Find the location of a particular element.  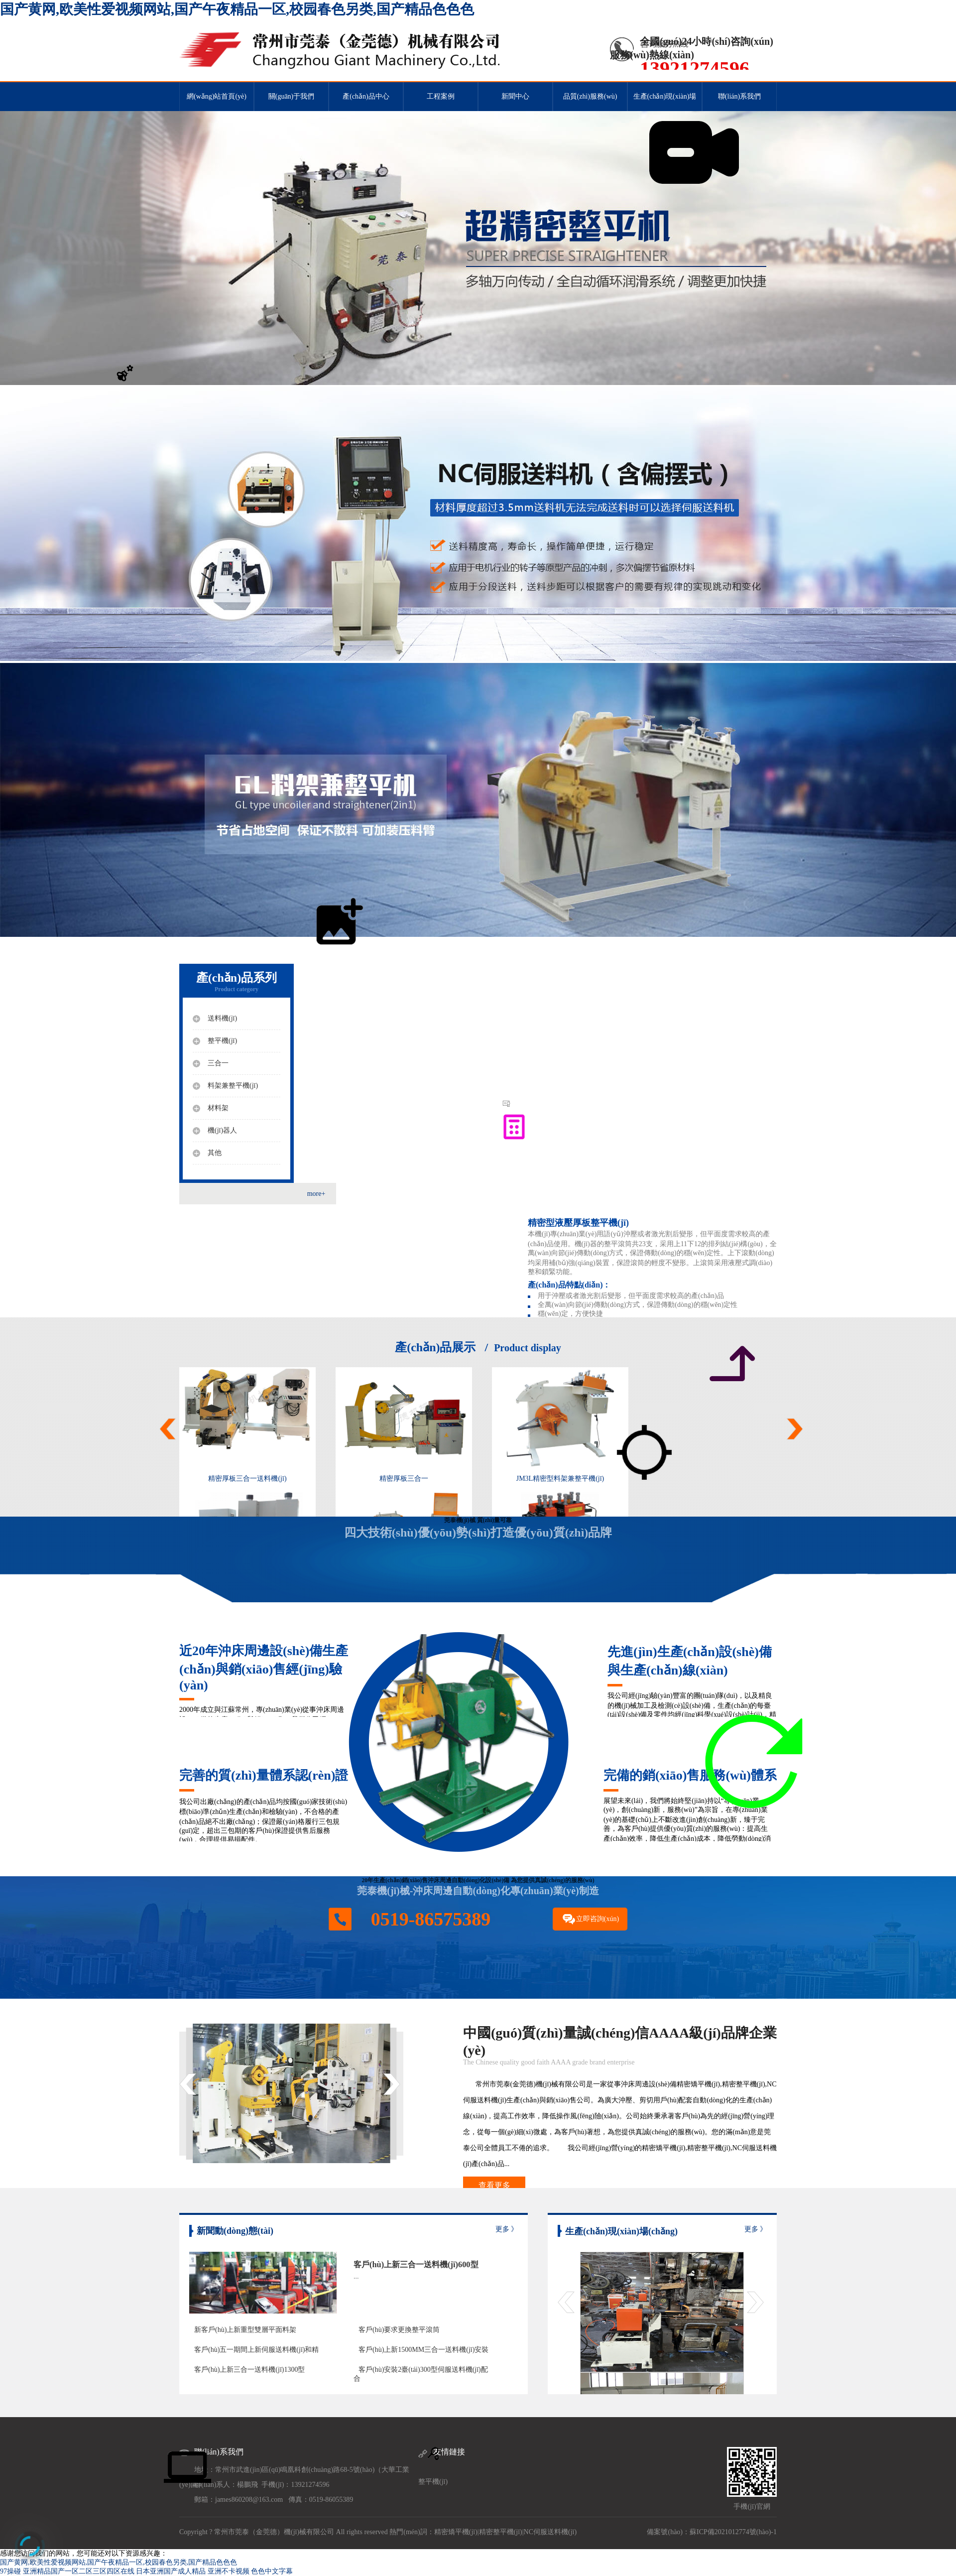

access nature or outdoor-themed emoji is located at coordinates (125, 373).